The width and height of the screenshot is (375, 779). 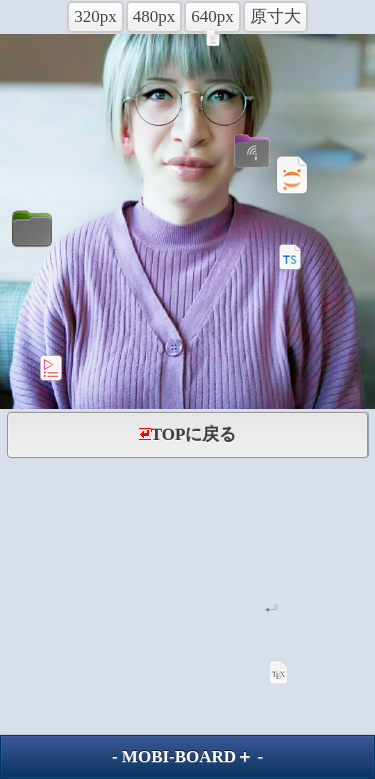 I want to click on open folder to view contents, so click(x=32, y=228).